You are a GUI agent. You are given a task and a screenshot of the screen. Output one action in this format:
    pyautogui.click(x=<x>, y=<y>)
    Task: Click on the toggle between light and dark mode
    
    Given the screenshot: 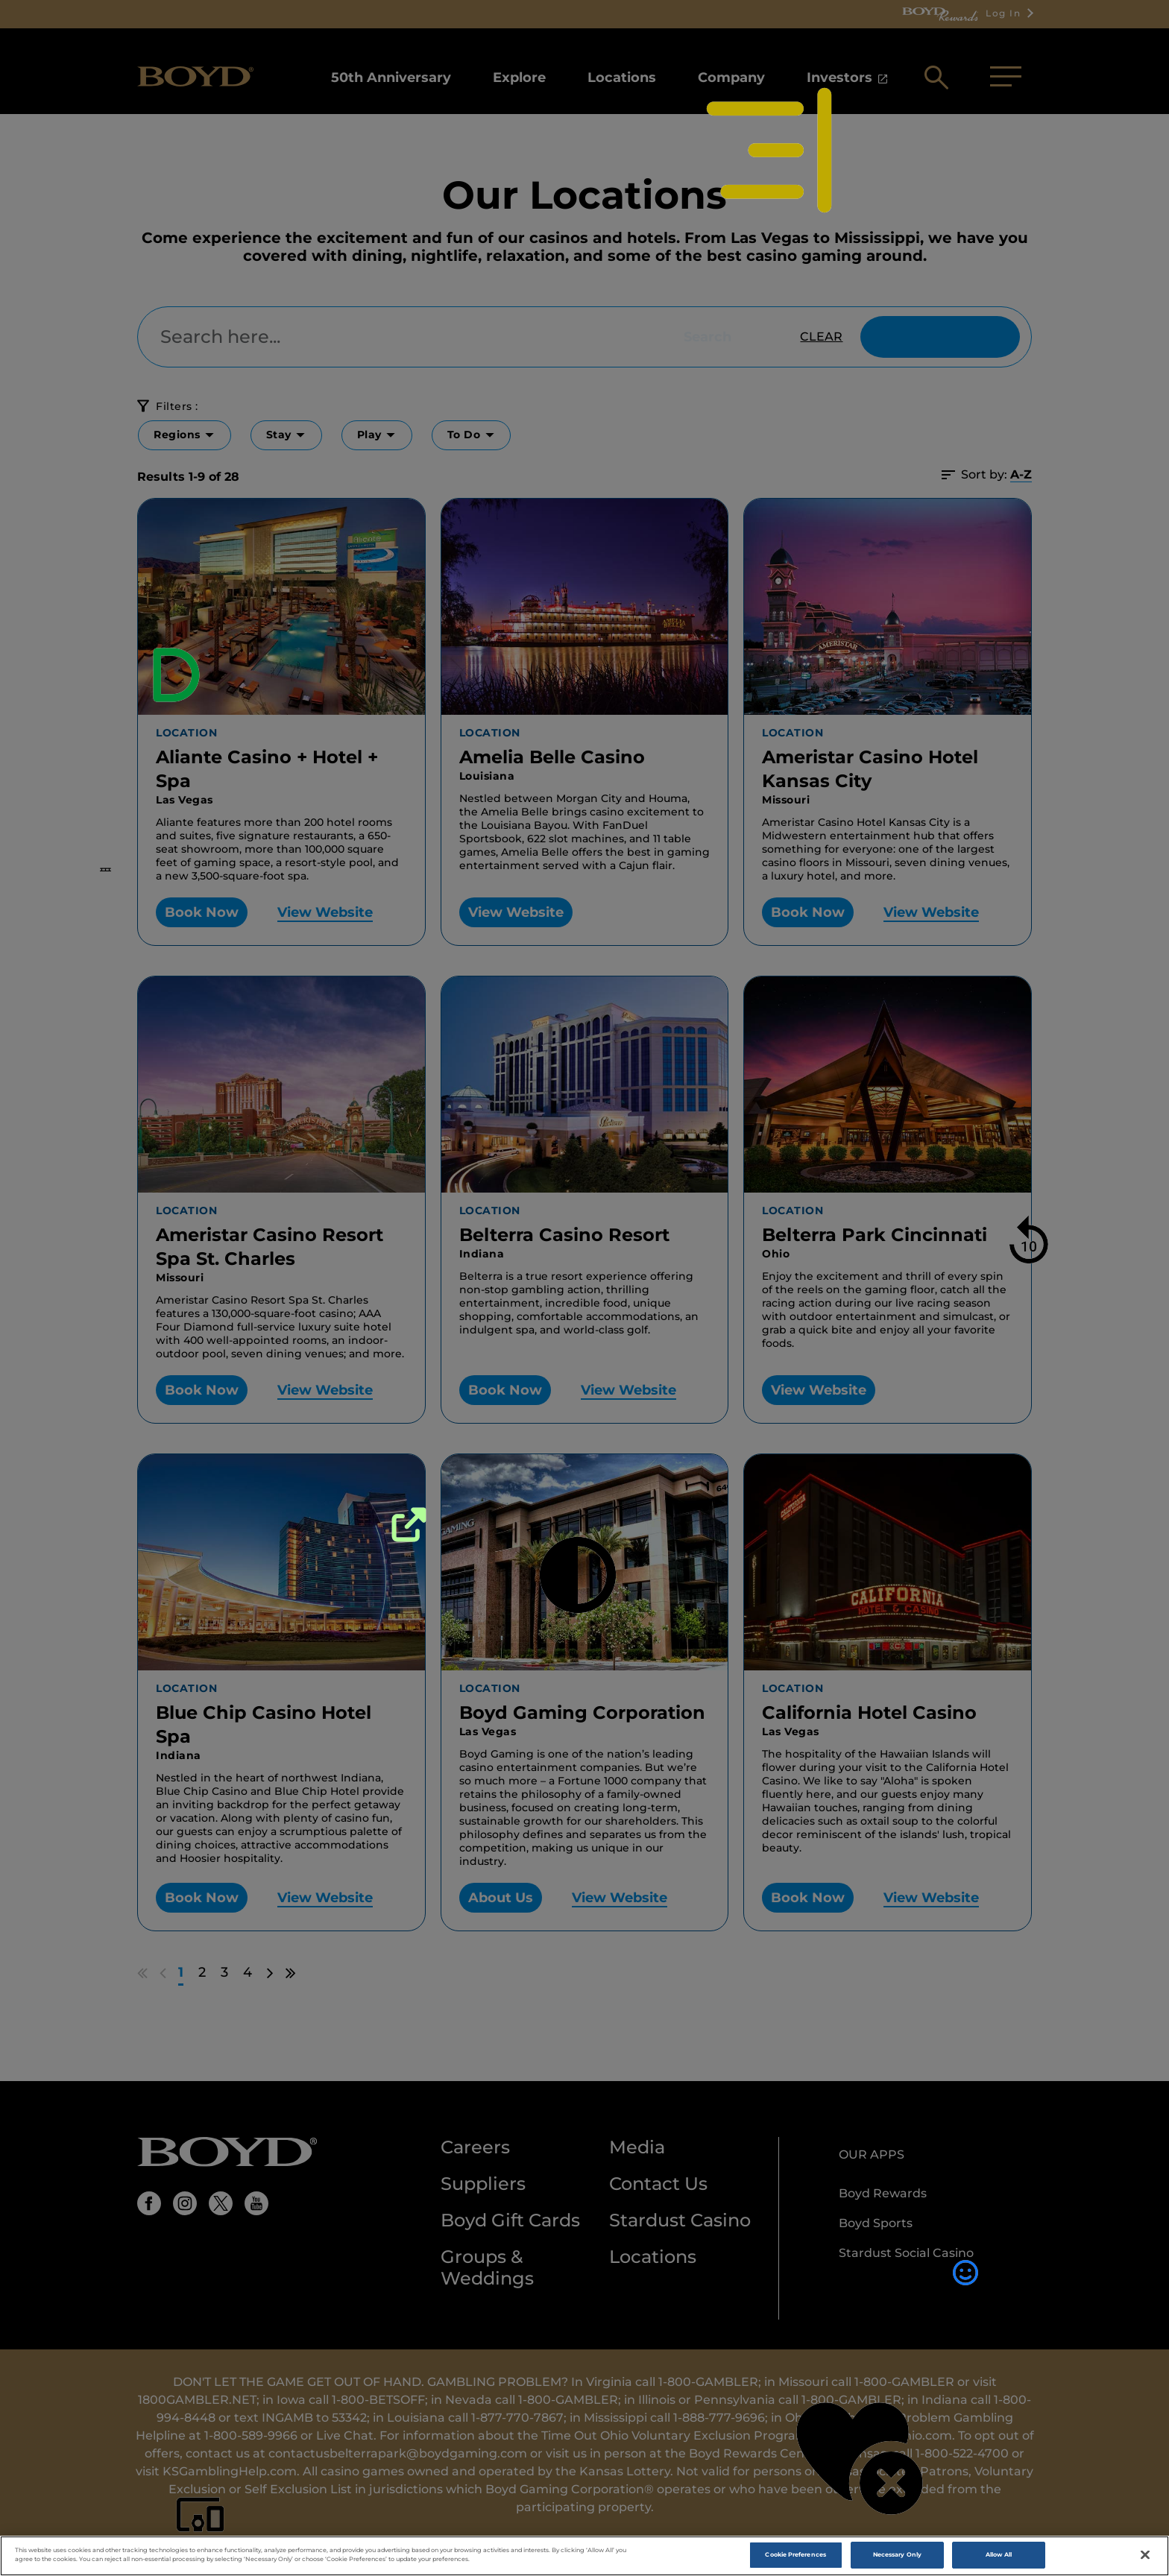 What is the action you would take?
    pyautogui.click(x=578, y=1575)
    